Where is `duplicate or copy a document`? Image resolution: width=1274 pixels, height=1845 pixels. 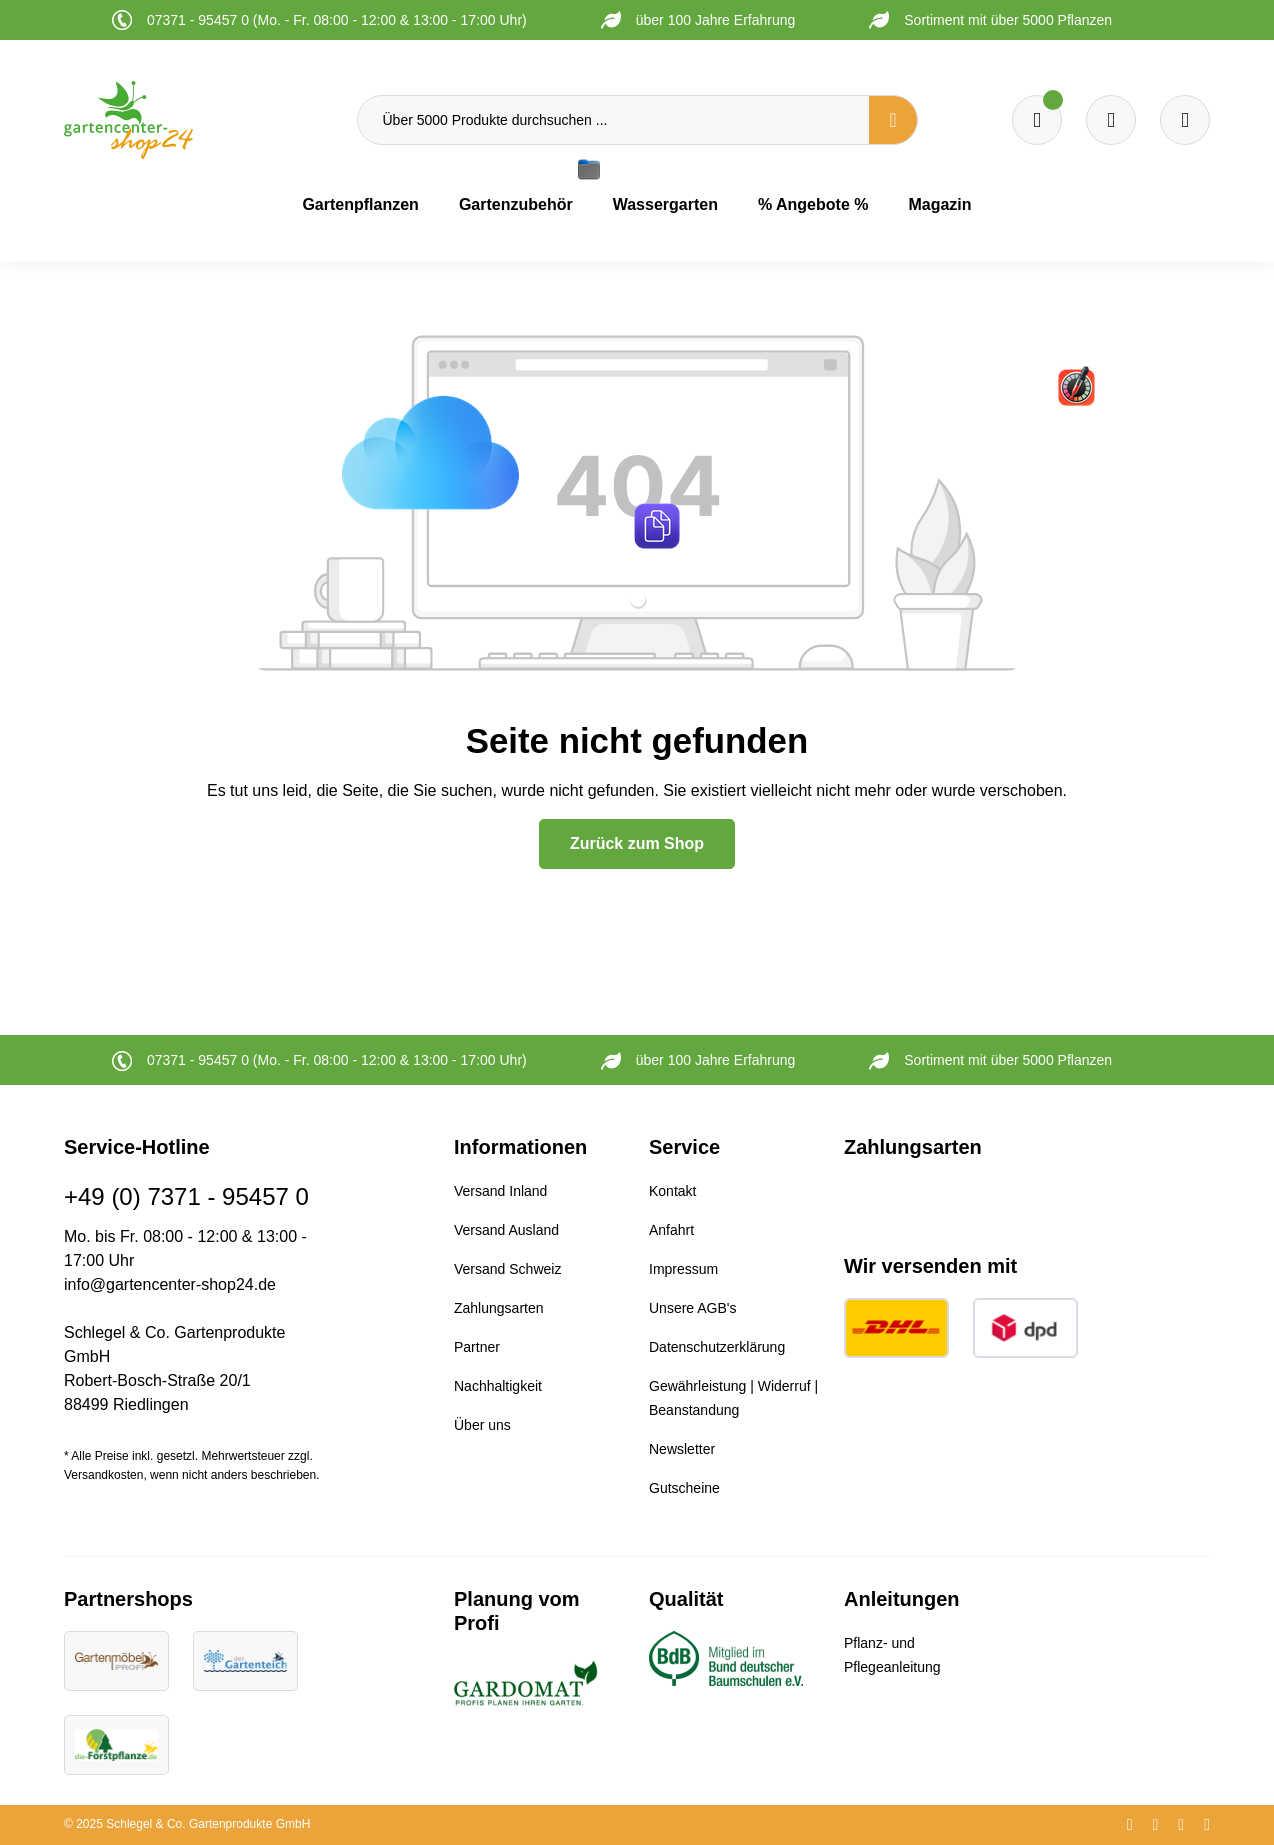 duplicate or copy a document is located at coordinates (657, 526).